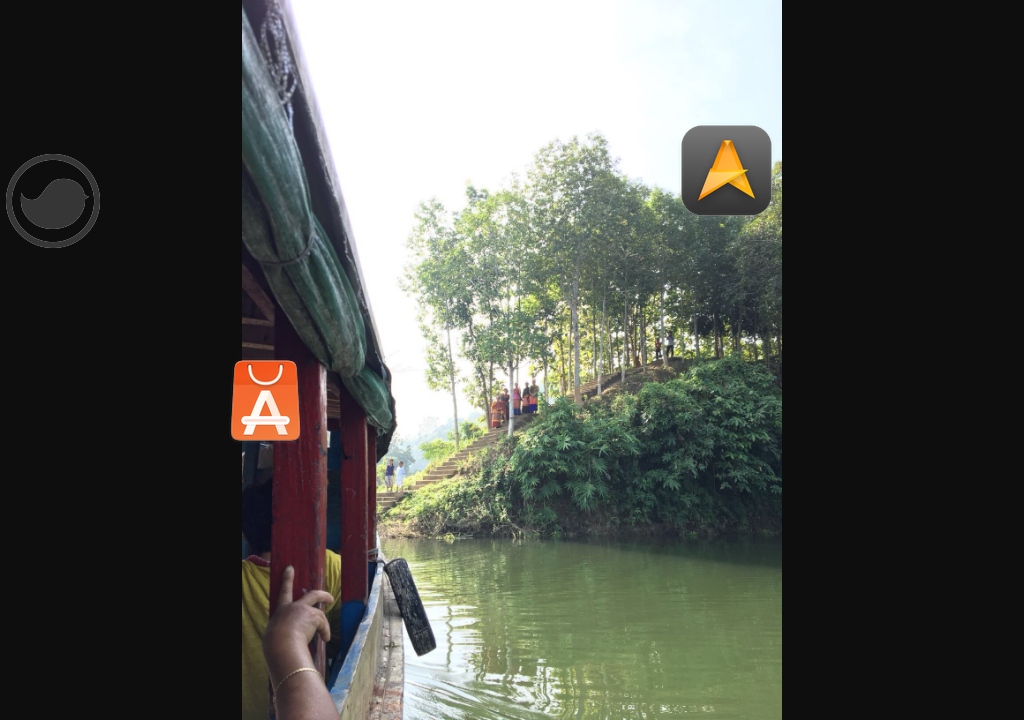 The image size is (1024, 720). What do you see at coordinates (53, 201) in the screenshot?
I see `launch budgie desktop environment` at bounding box center [53, 201].